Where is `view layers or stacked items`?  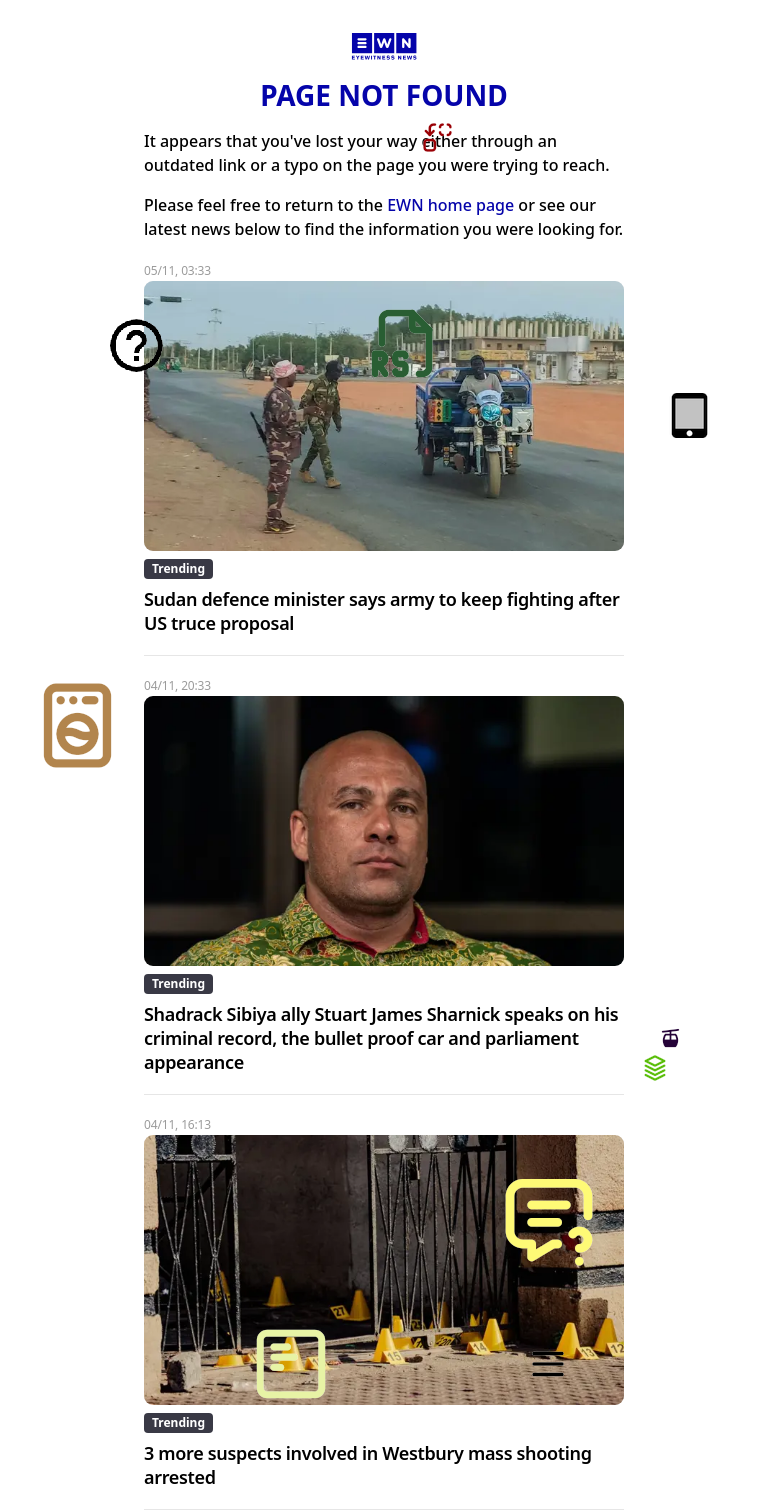
view layers or stacked items is located at coordinates (655, 1068).